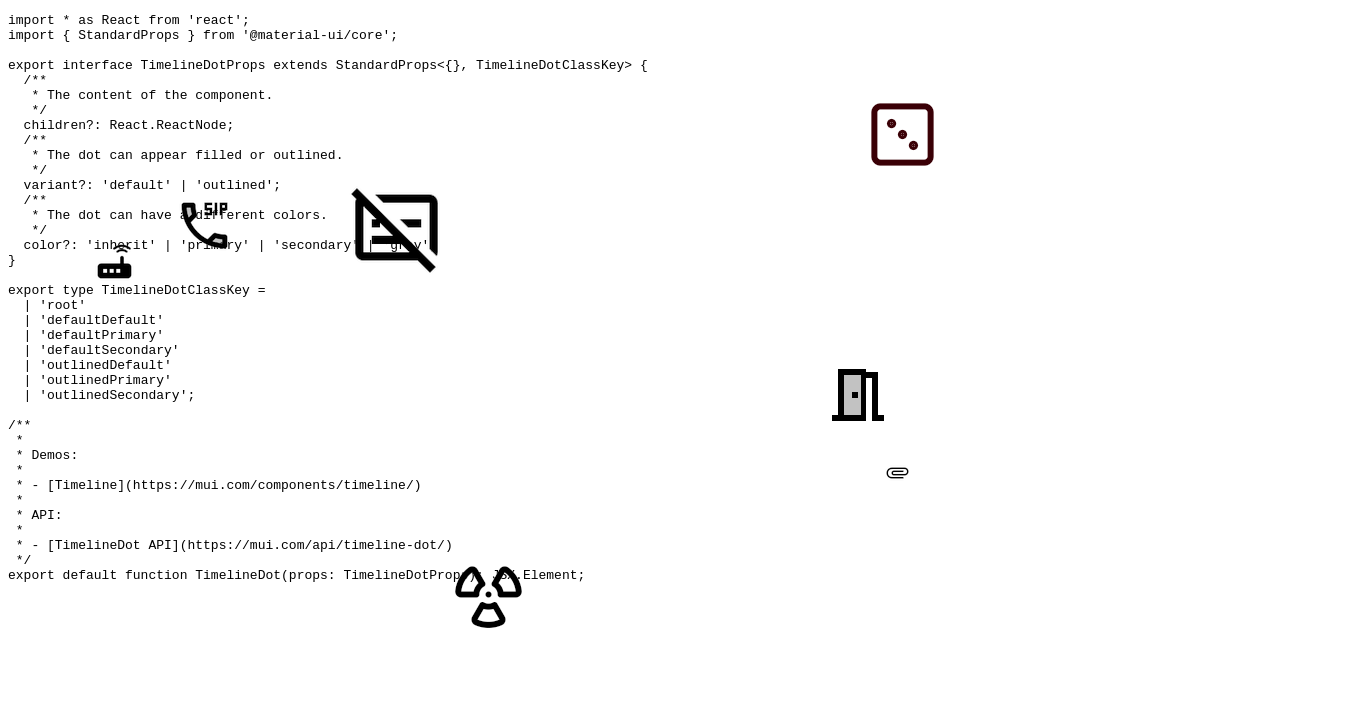 The image size is (1370, 720). I want to click on enter or access a meeting room, so click(858, 395).